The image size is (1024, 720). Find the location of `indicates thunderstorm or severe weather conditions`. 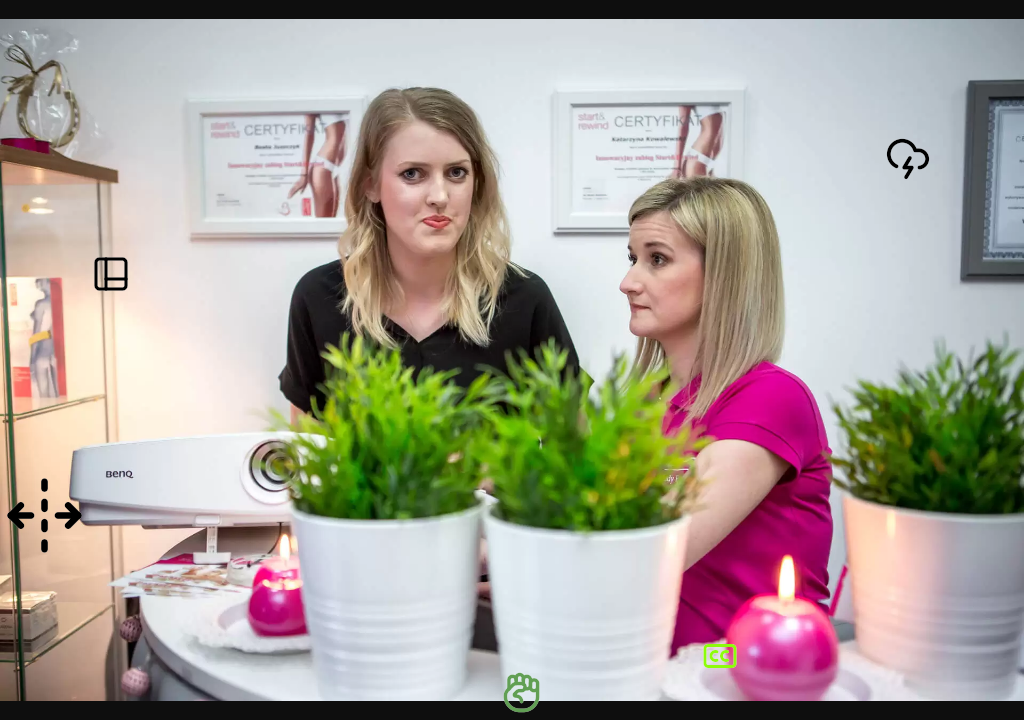

indicates thunderstorm or severe weather conditions is located at coordinates (908, 158).